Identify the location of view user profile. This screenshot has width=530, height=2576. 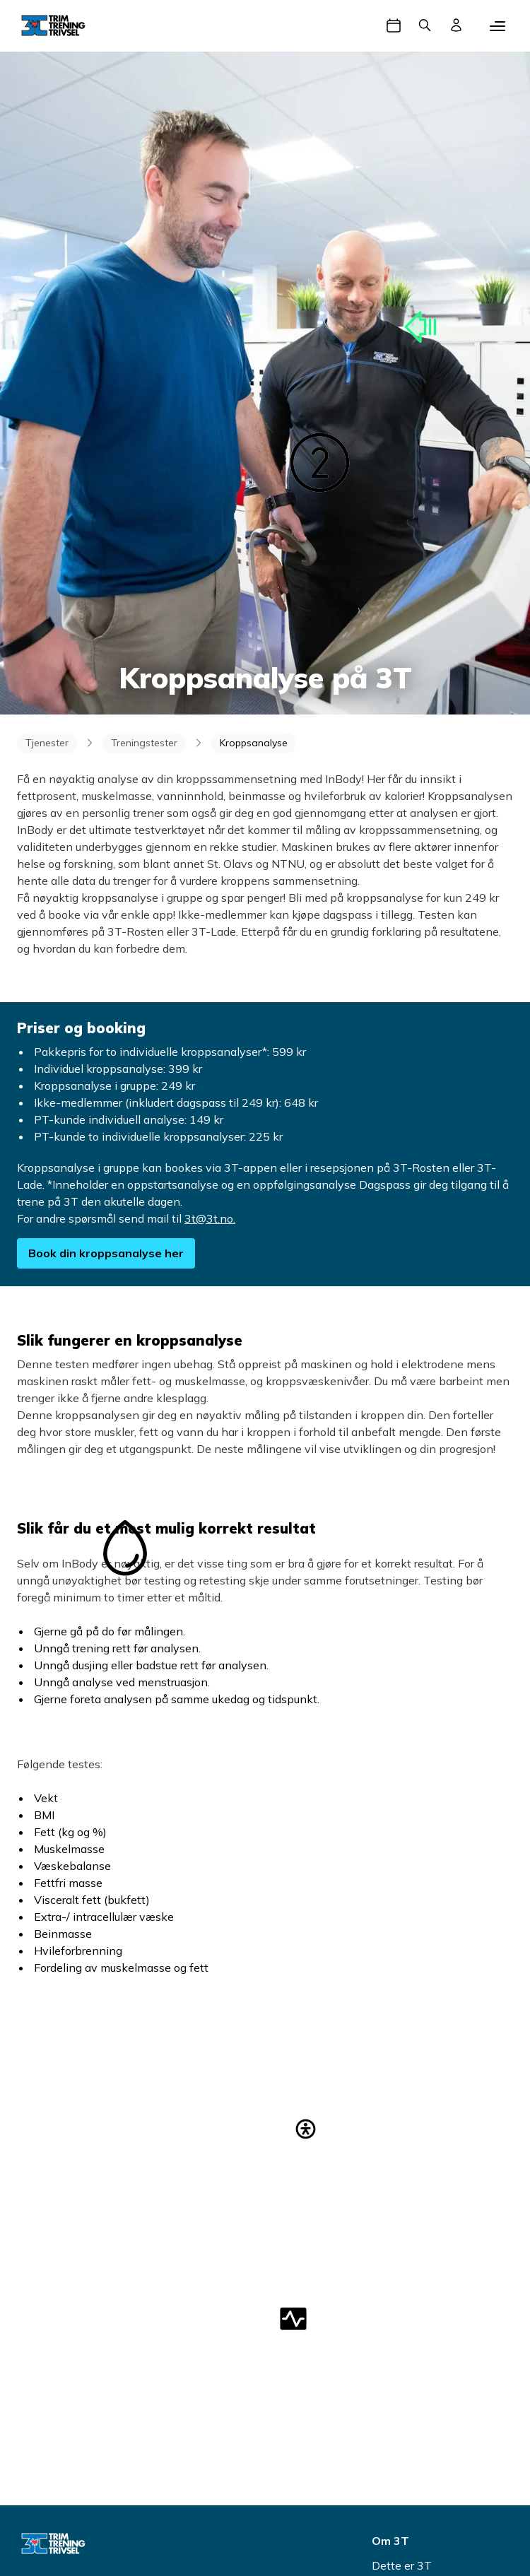
(305, 2129).